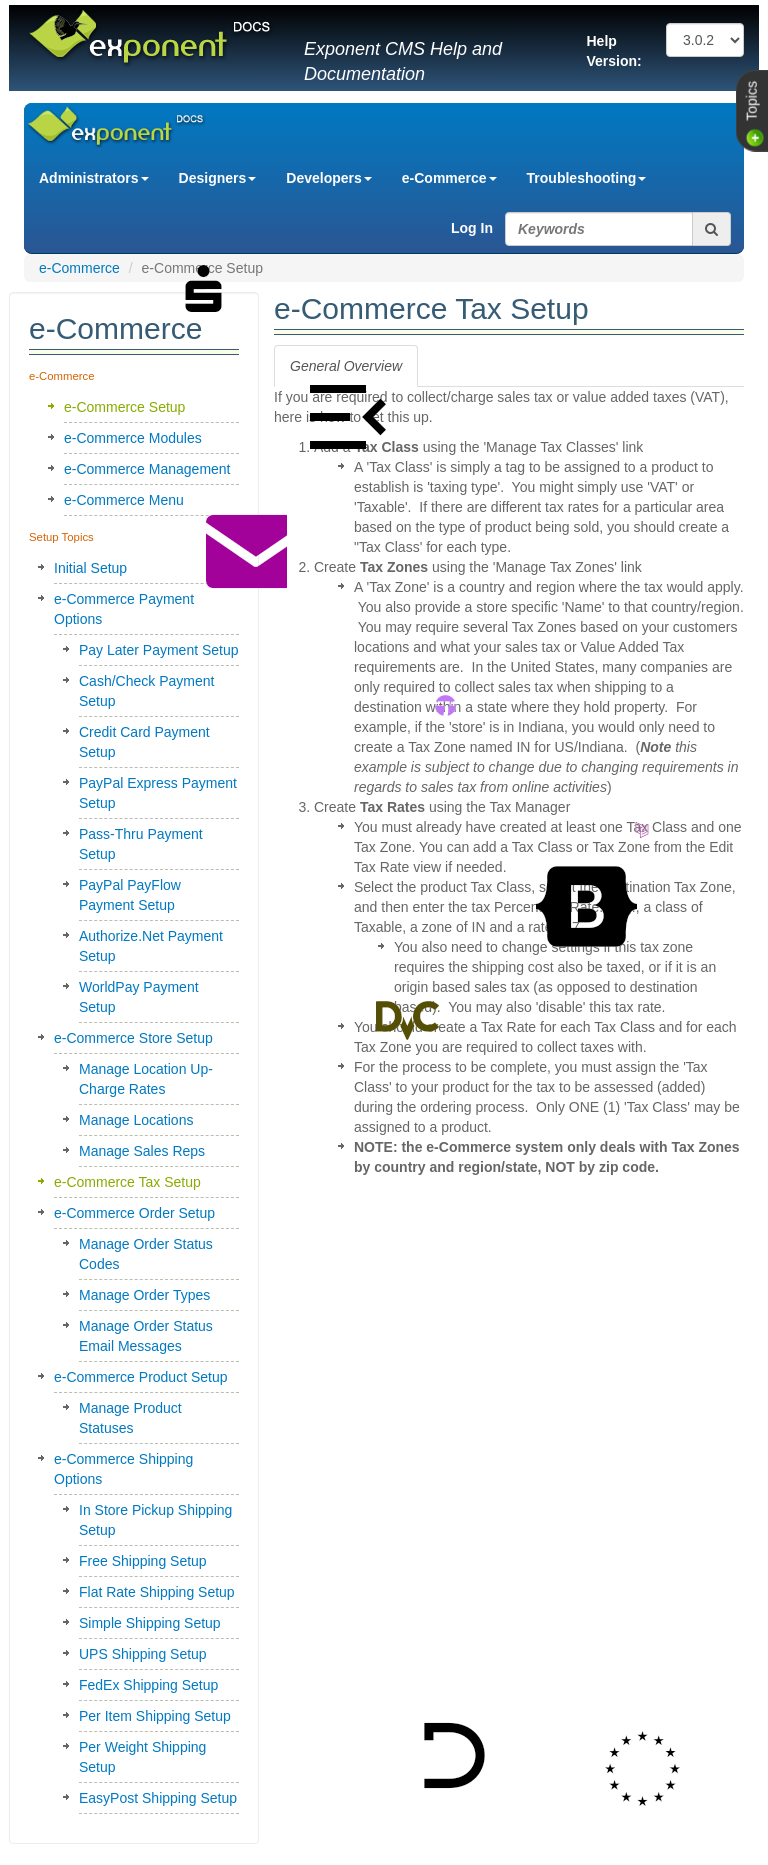 The height and width of the screenshot is (1865, 768). Describe the element at coordinates (346, 417) in the screenshot. I see `collapse sidebar or navigation panel` at that location.